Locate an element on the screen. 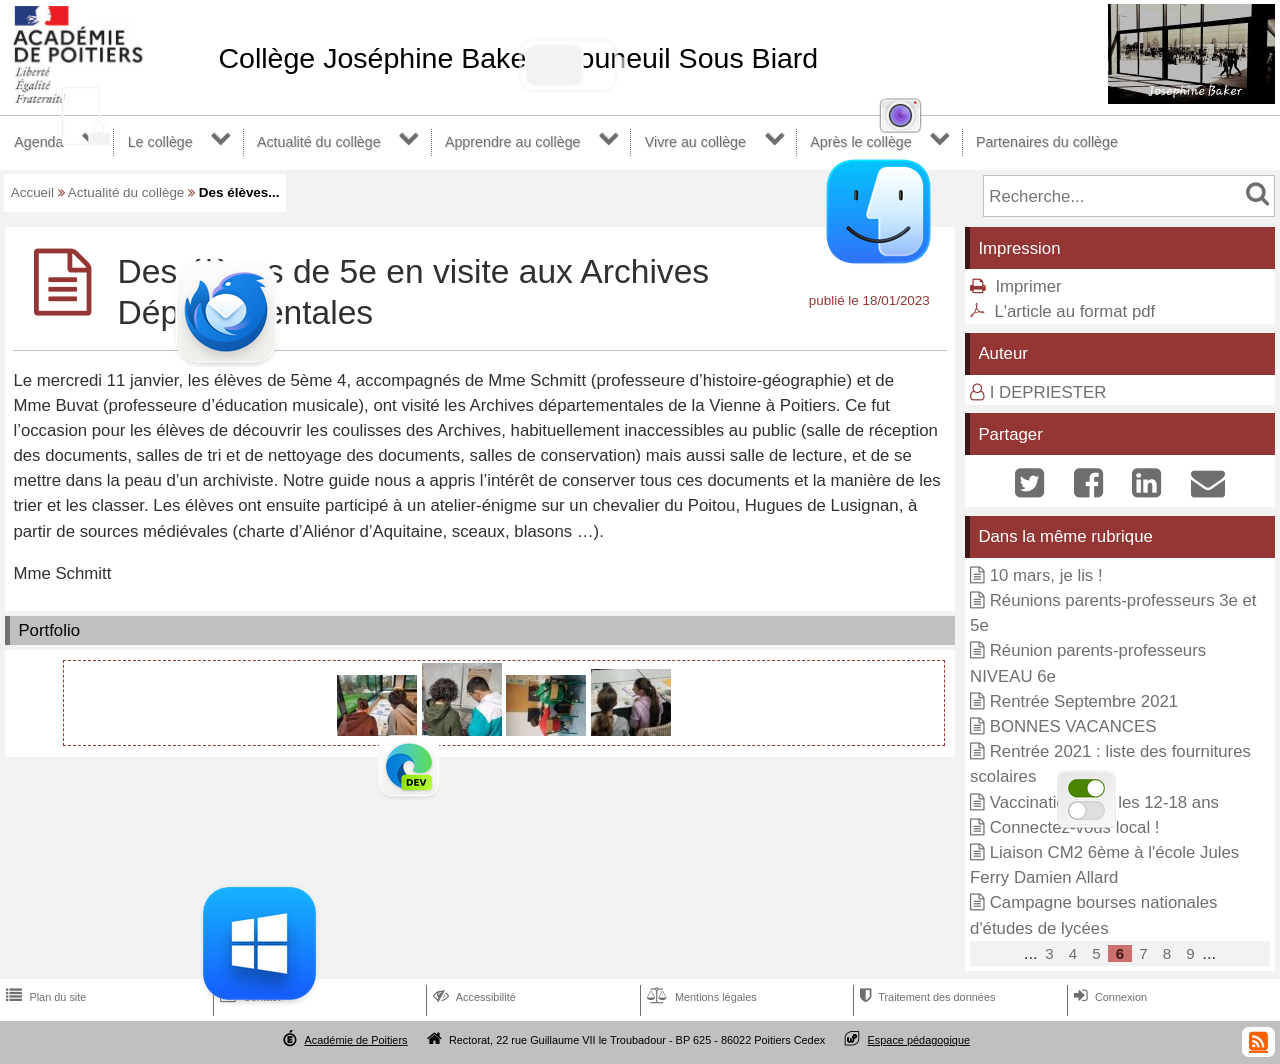 The width and height of the screenshot is (1280, 1064). open cheese webcam application is located at coordinates (900, 115).